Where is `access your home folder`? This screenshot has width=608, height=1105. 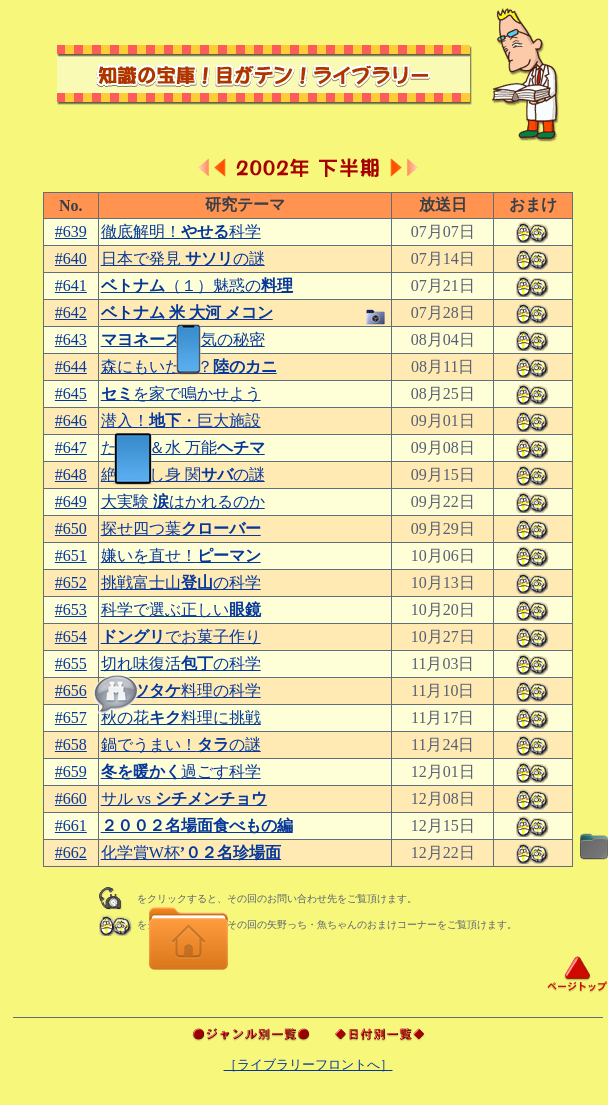
access your home folder is located at coordinates (188, 938).